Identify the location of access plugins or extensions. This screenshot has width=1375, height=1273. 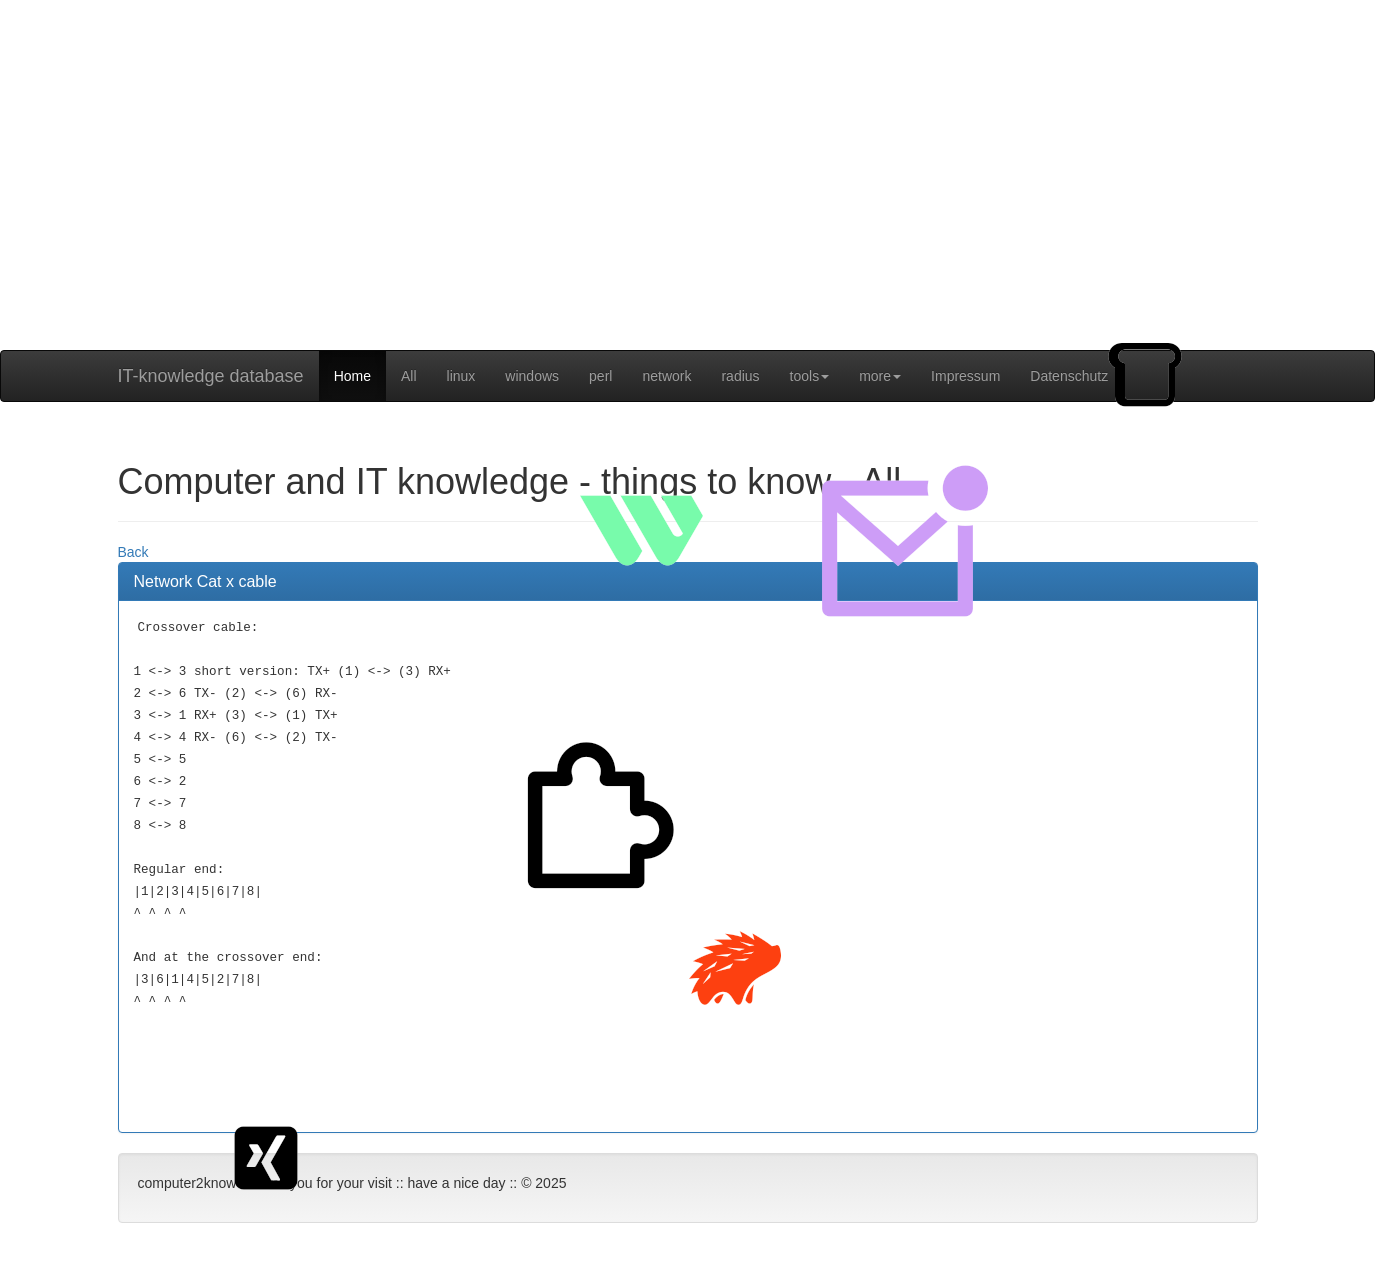
(593, 822).